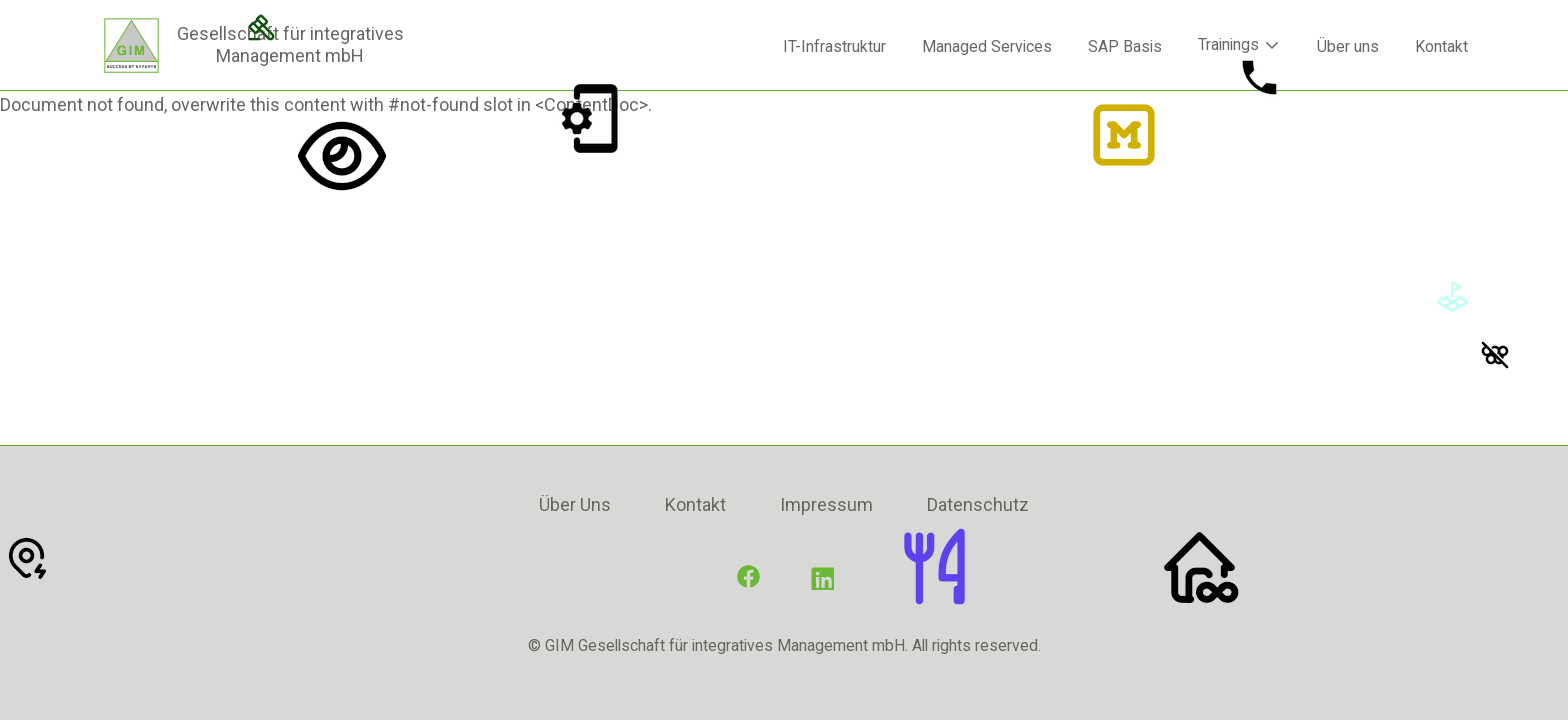 This screenshot has height=720, width=1568. Describe the element at coordinates (1495, 355) in the screenshot. I see `olympics feature disabled` at that location.